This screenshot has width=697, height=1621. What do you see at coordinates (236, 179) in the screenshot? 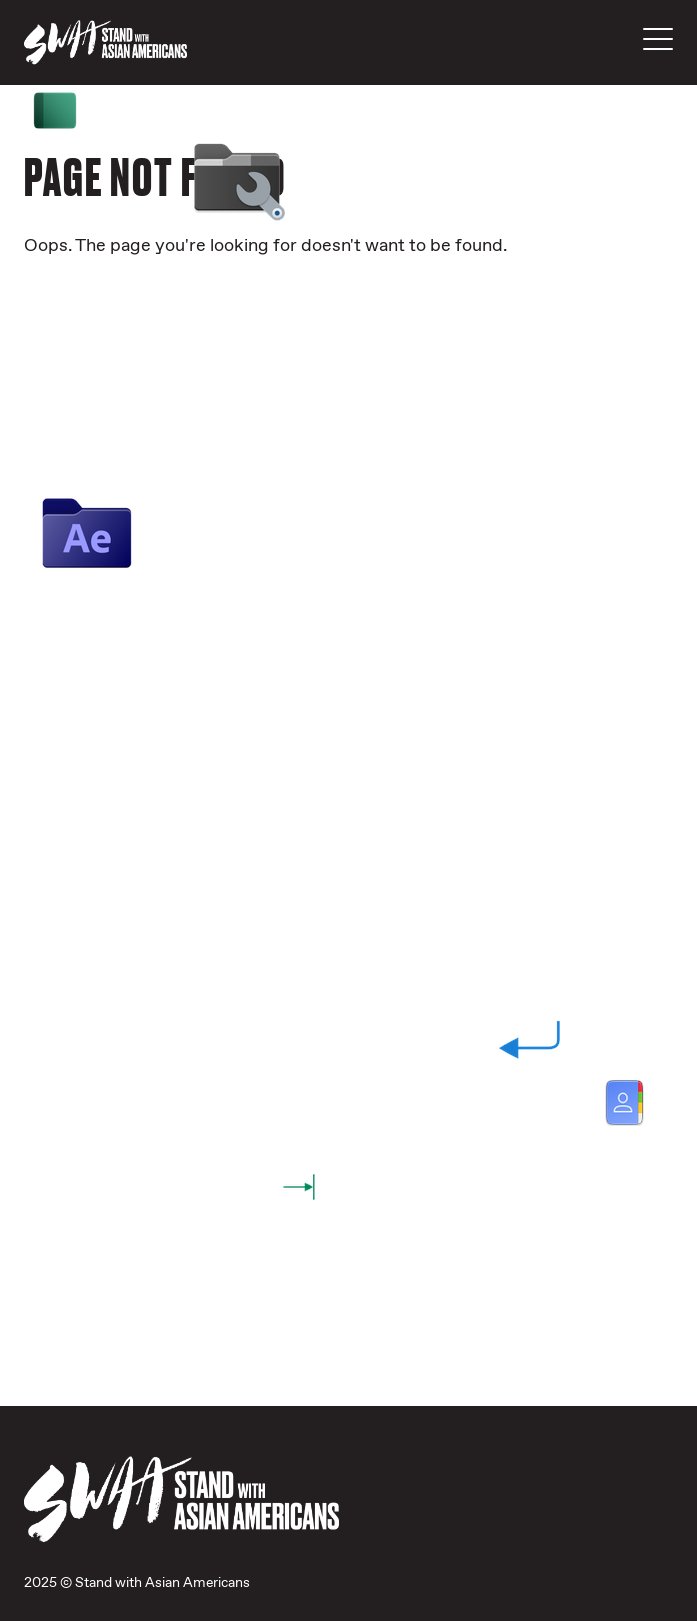
I see `open resource hacker project folder` at bounding box center [236, 179].